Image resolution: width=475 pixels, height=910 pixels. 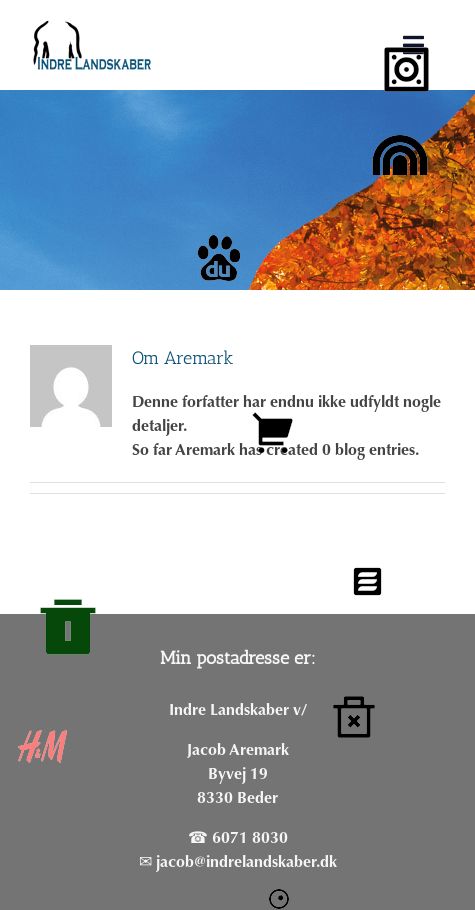 I want to click on delete selected item, so click(x=354, y=717).